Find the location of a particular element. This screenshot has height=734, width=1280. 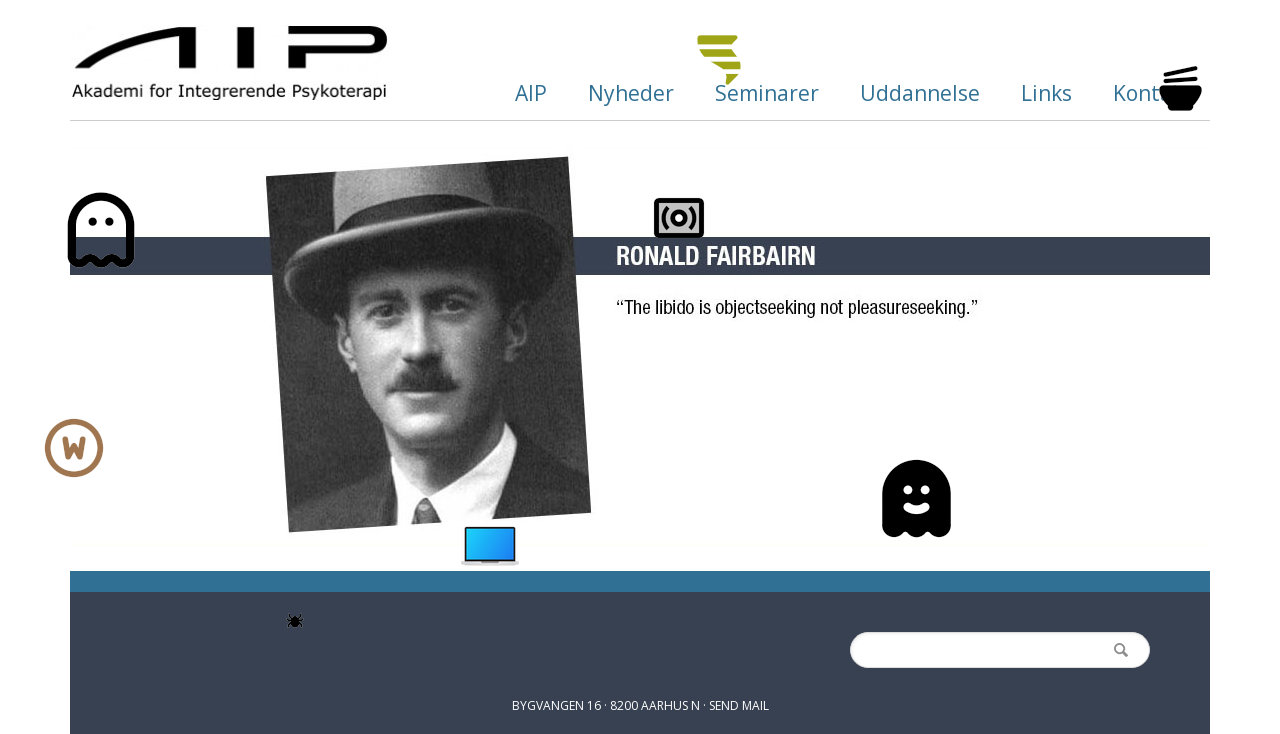

indicates west direction on a map is located at coordinates (74, 448).